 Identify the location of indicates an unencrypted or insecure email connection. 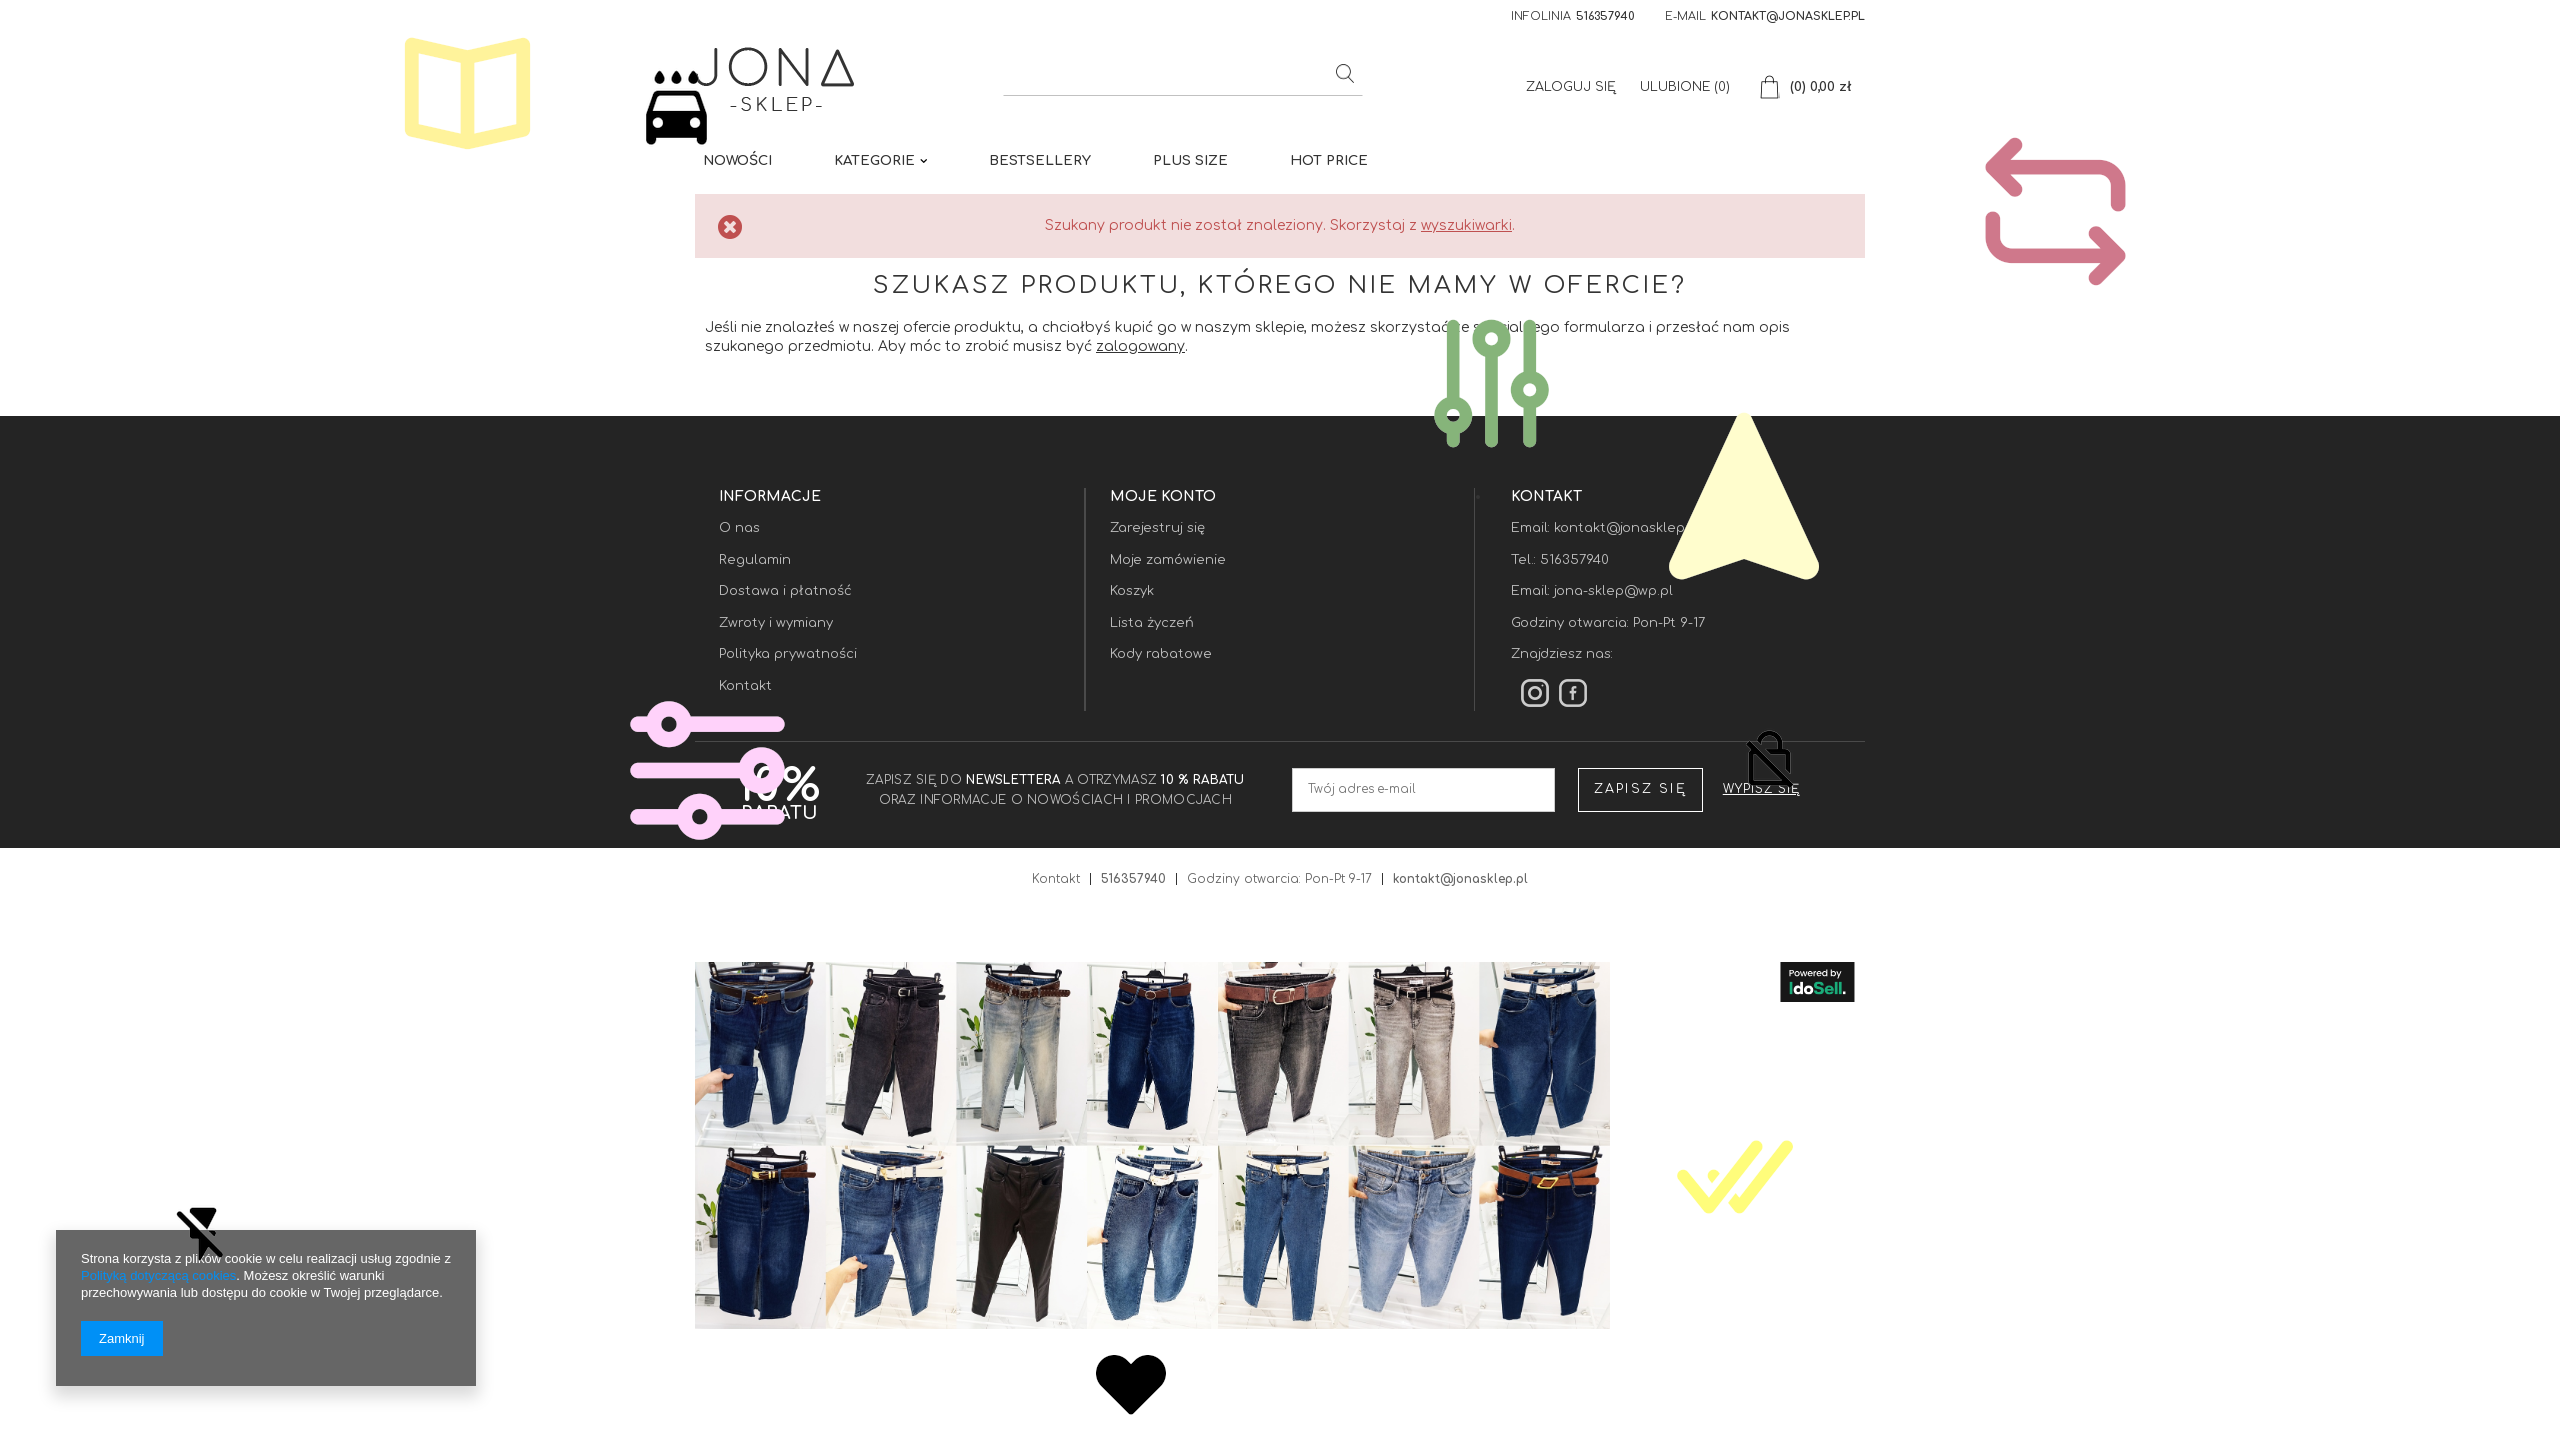
(1769, 759).